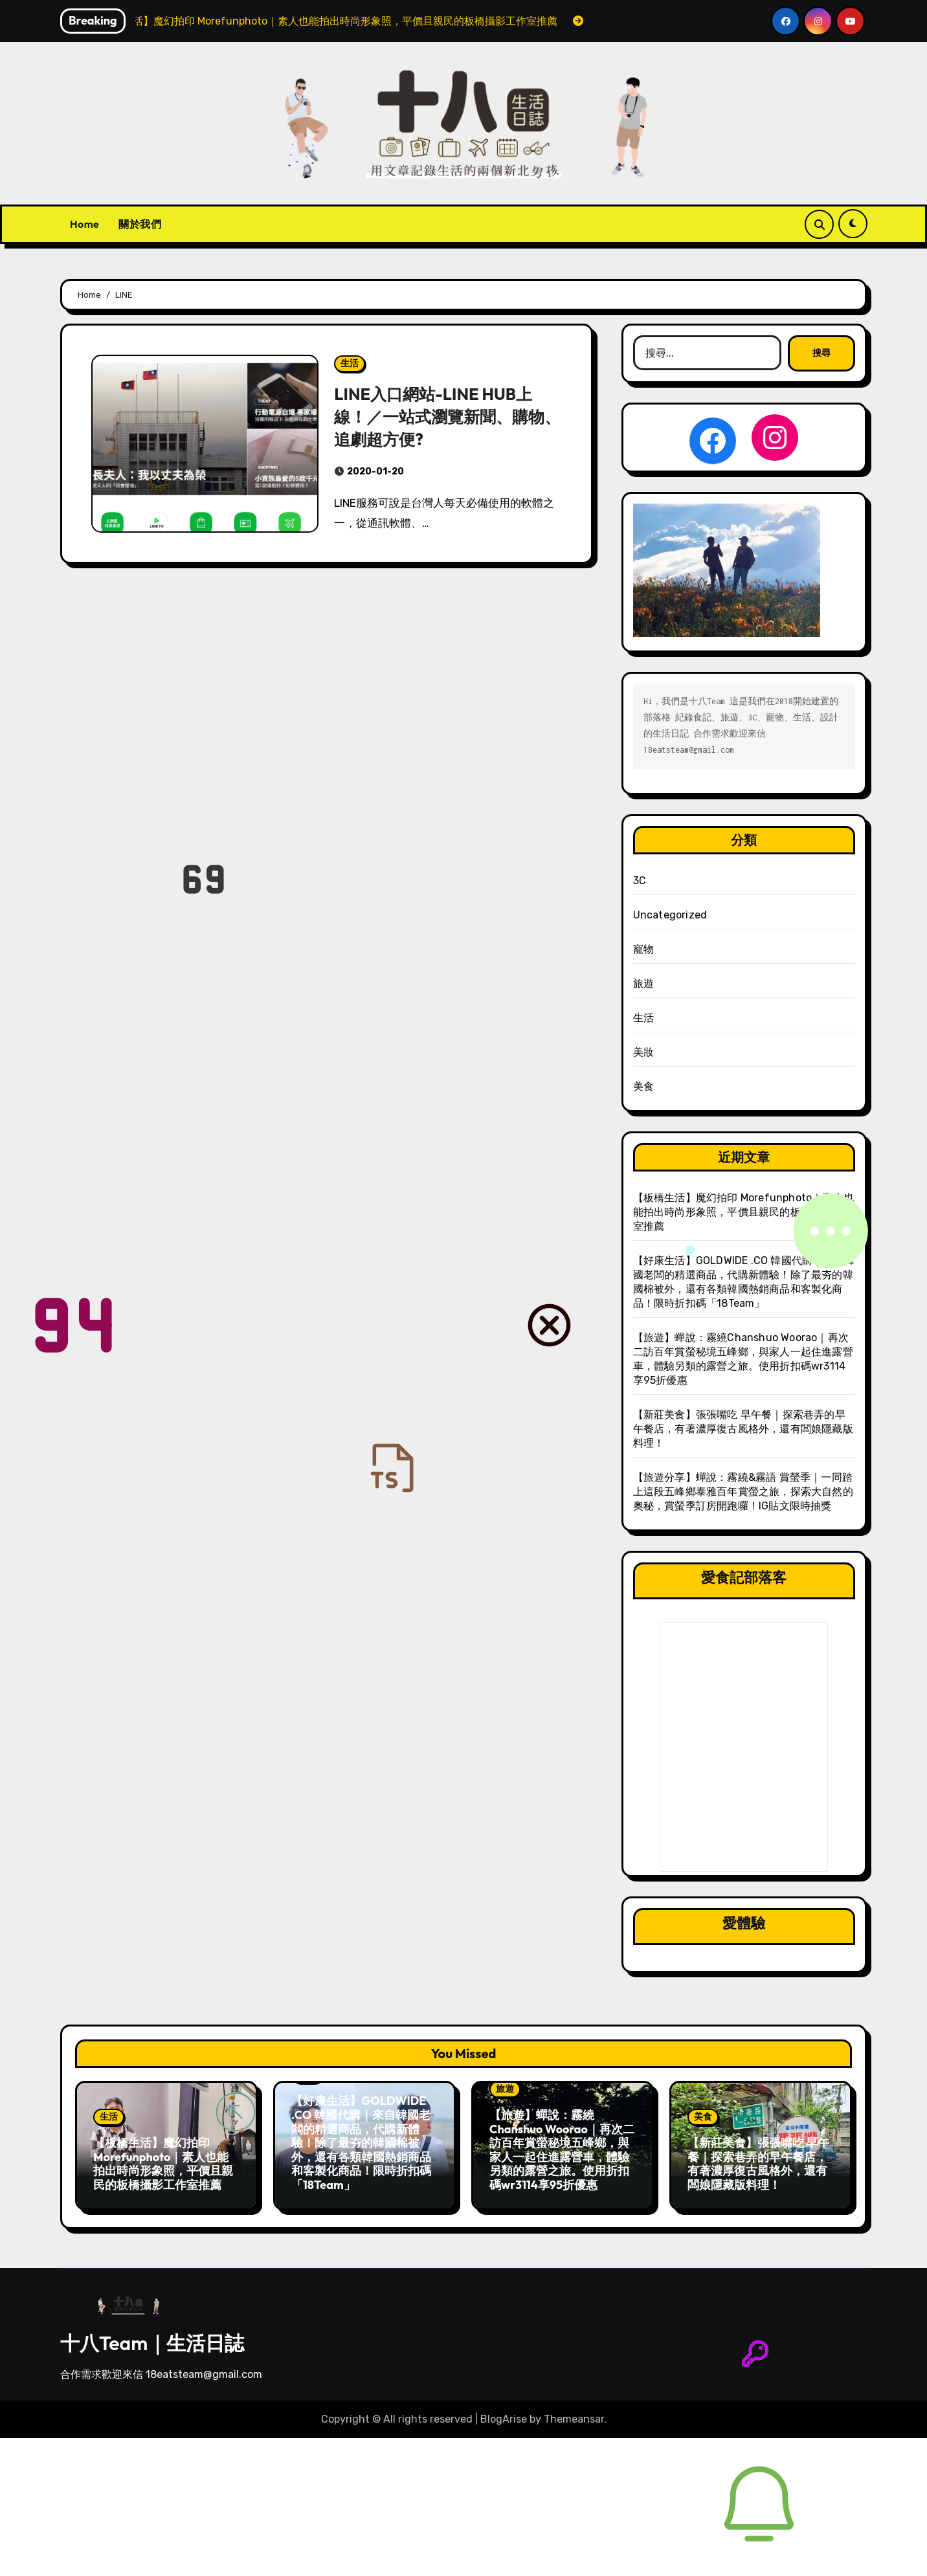 The image size is (927, 2576). Describe the element at coordinates (549, 1325) in the screenshot. I see `playstation cross button symbol` at that location.